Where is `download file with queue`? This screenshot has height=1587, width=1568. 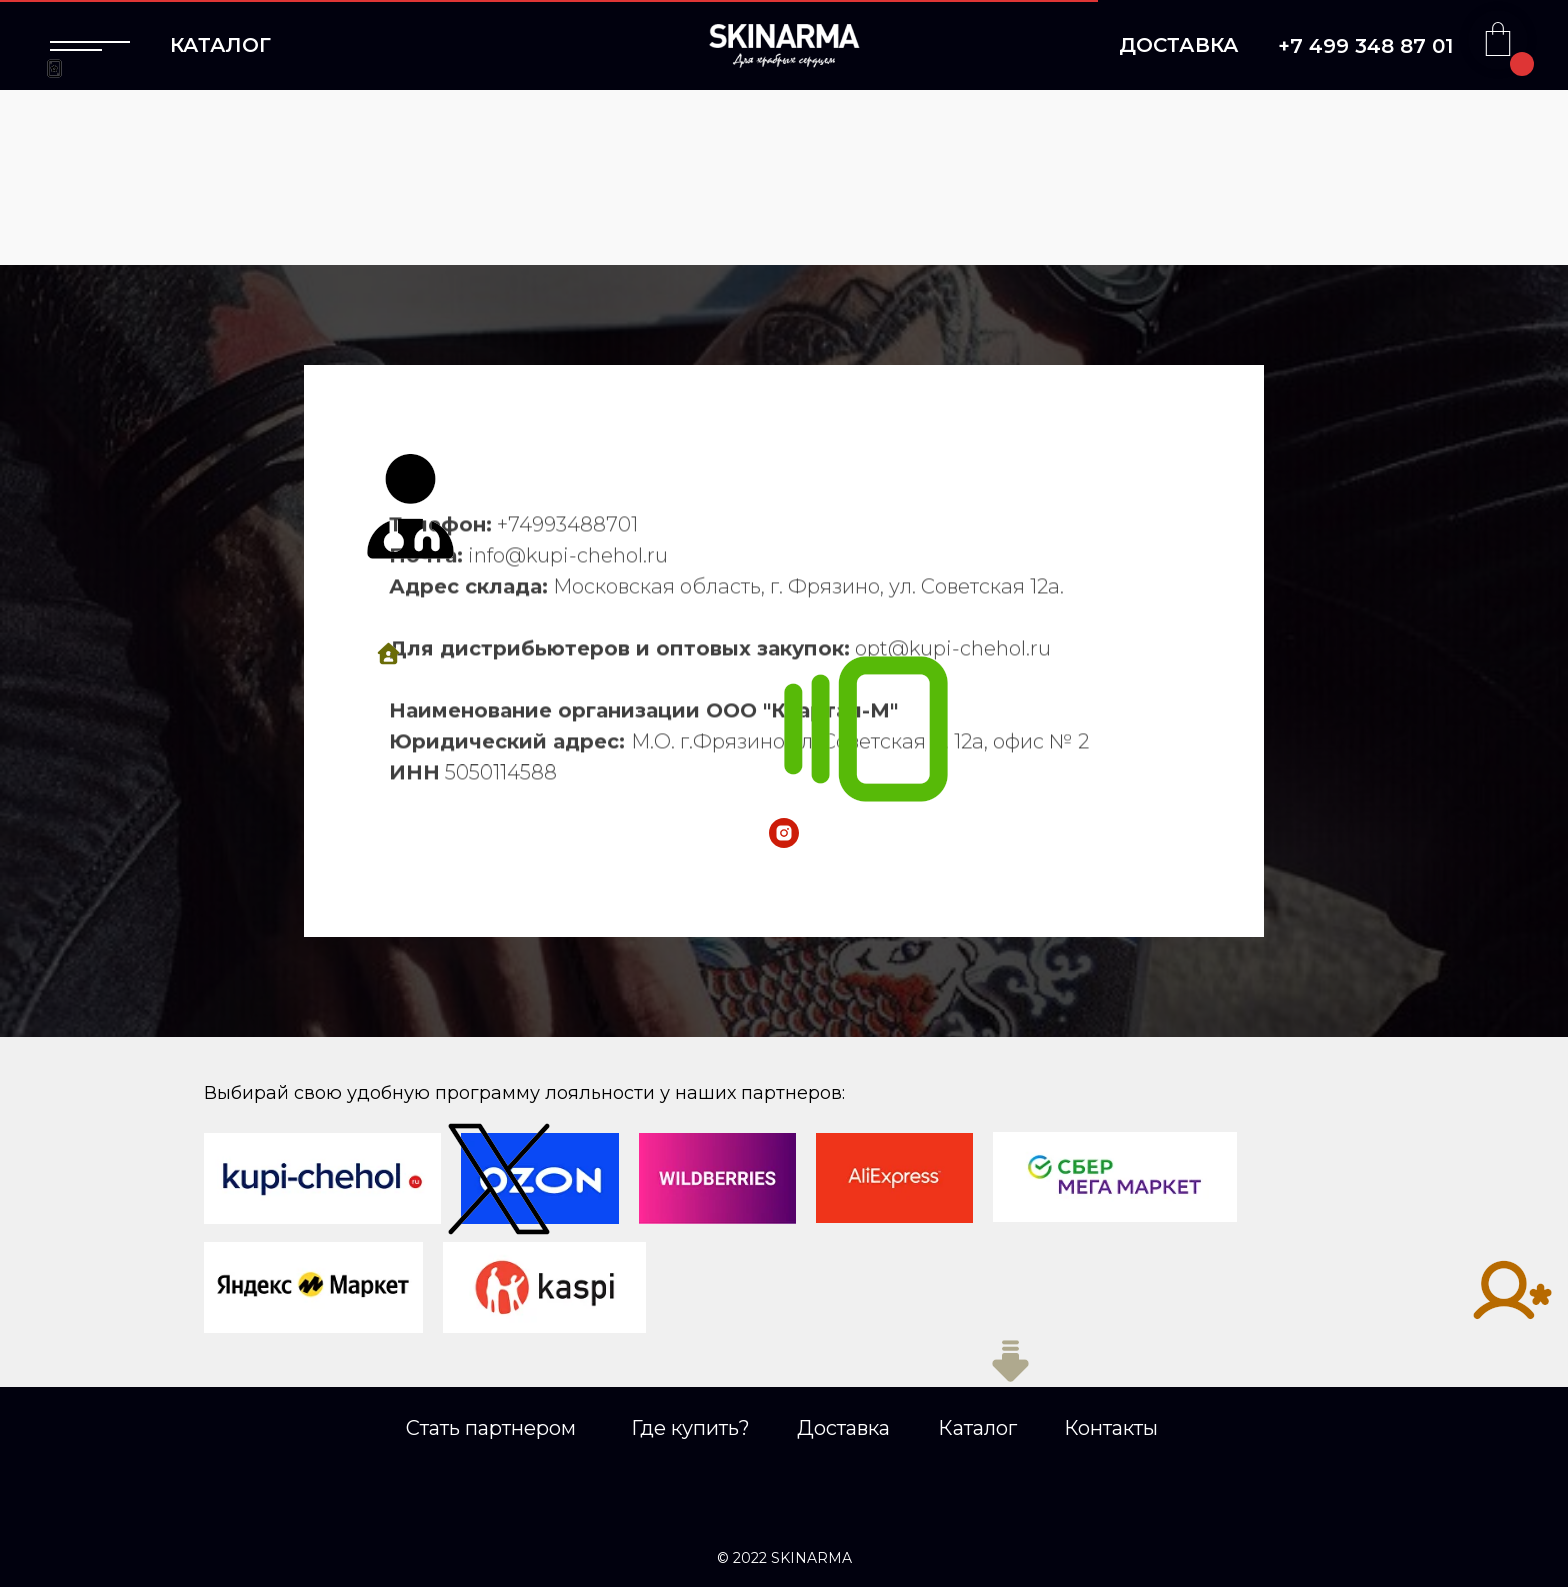 download file with queue is located at coordinates (1010, 1361).